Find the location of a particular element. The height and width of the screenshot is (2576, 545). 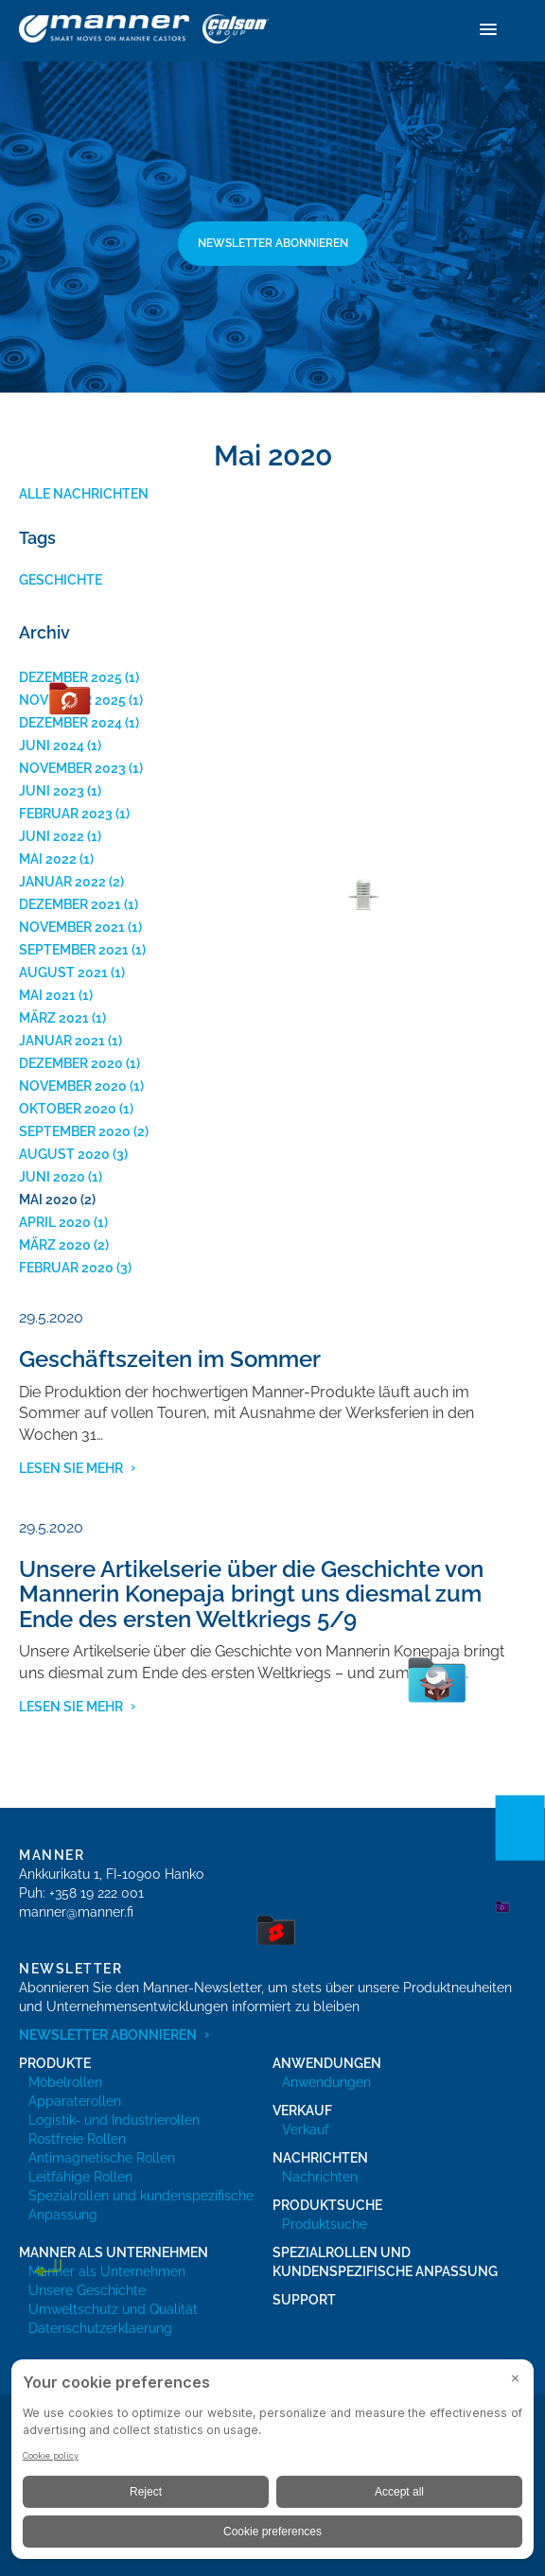

open folder containing youtube shorts downloads is located at coordinates (275, 1931).